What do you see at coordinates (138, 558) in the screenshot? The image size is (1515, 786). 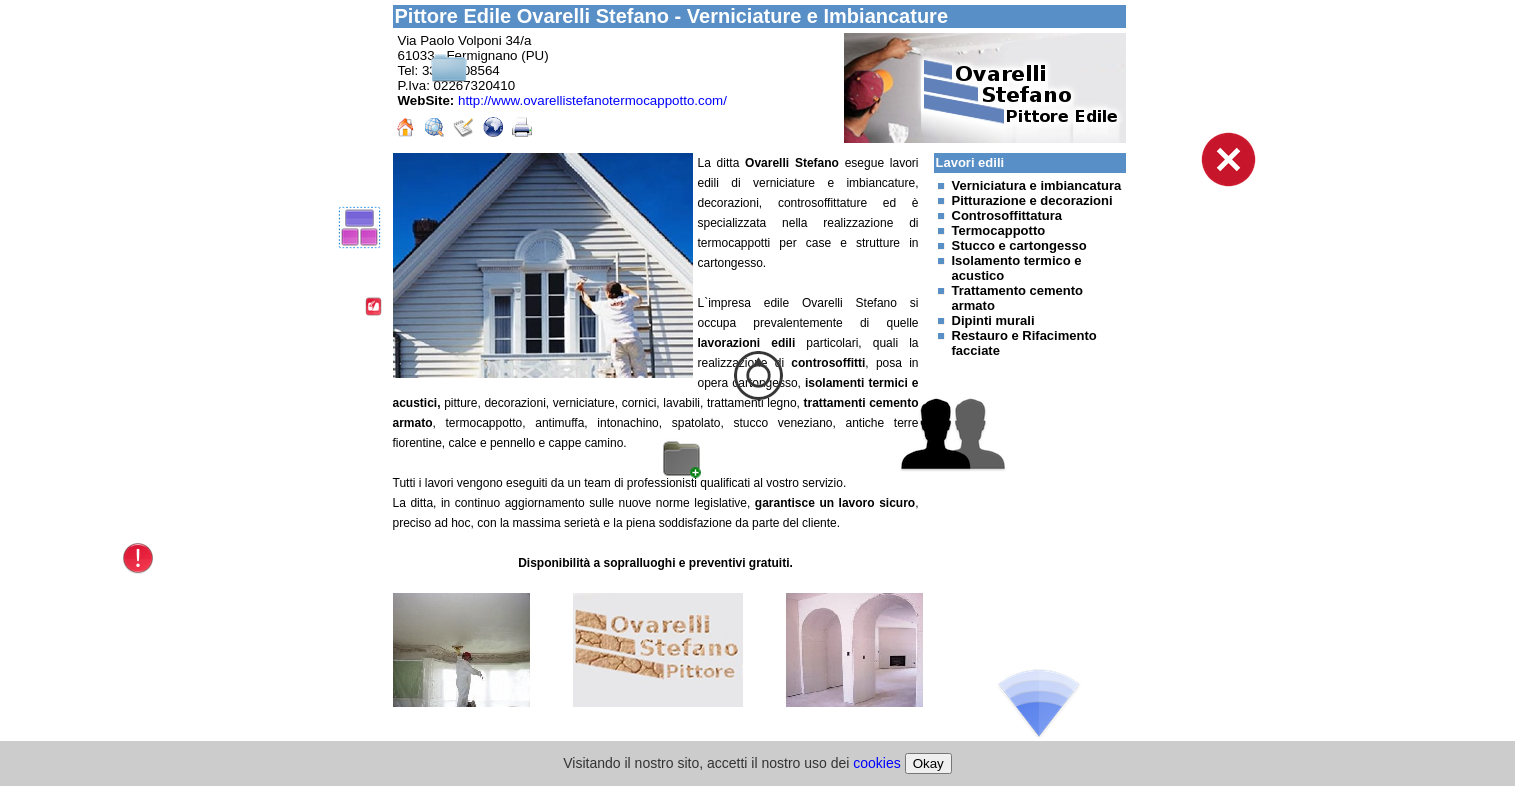 I see `indicates an important alert or warning` at bounding box center [138, 558].